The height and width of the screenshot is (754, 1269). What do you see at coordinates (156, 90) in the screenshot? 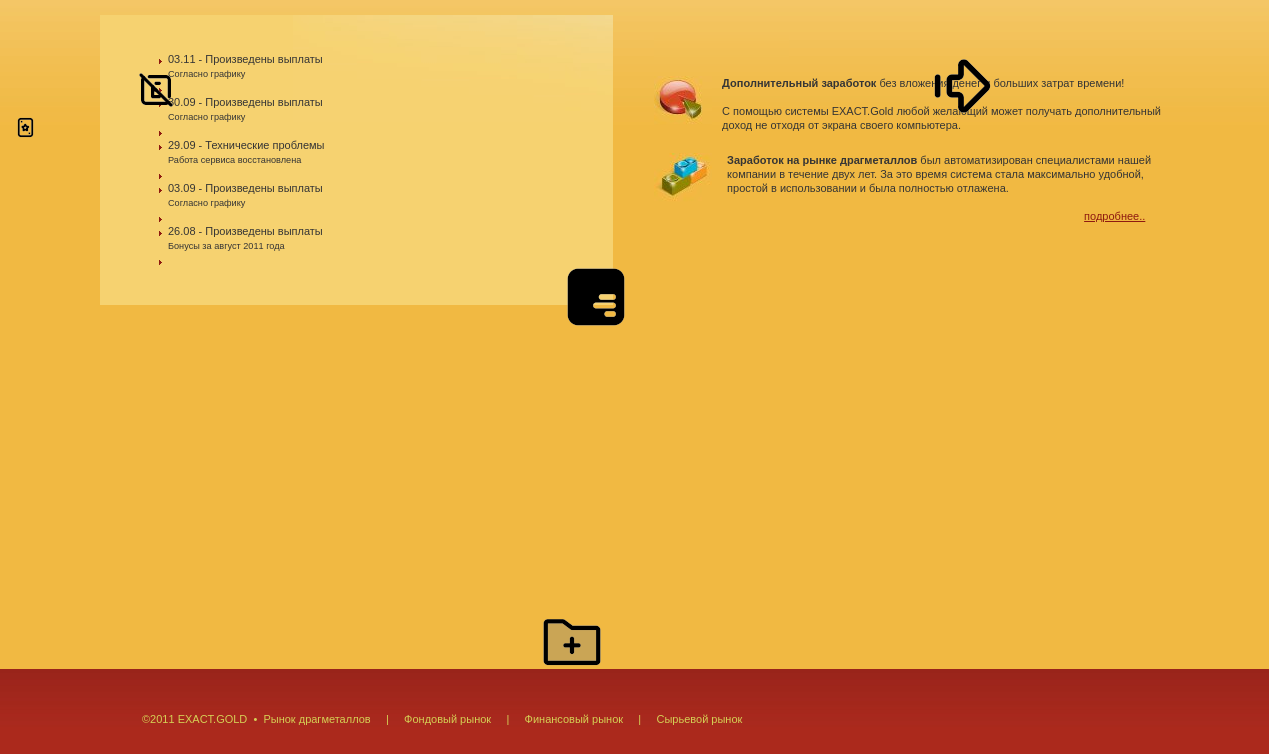
I see `explicit content filter is enabled` at bounding box center [156, 90].